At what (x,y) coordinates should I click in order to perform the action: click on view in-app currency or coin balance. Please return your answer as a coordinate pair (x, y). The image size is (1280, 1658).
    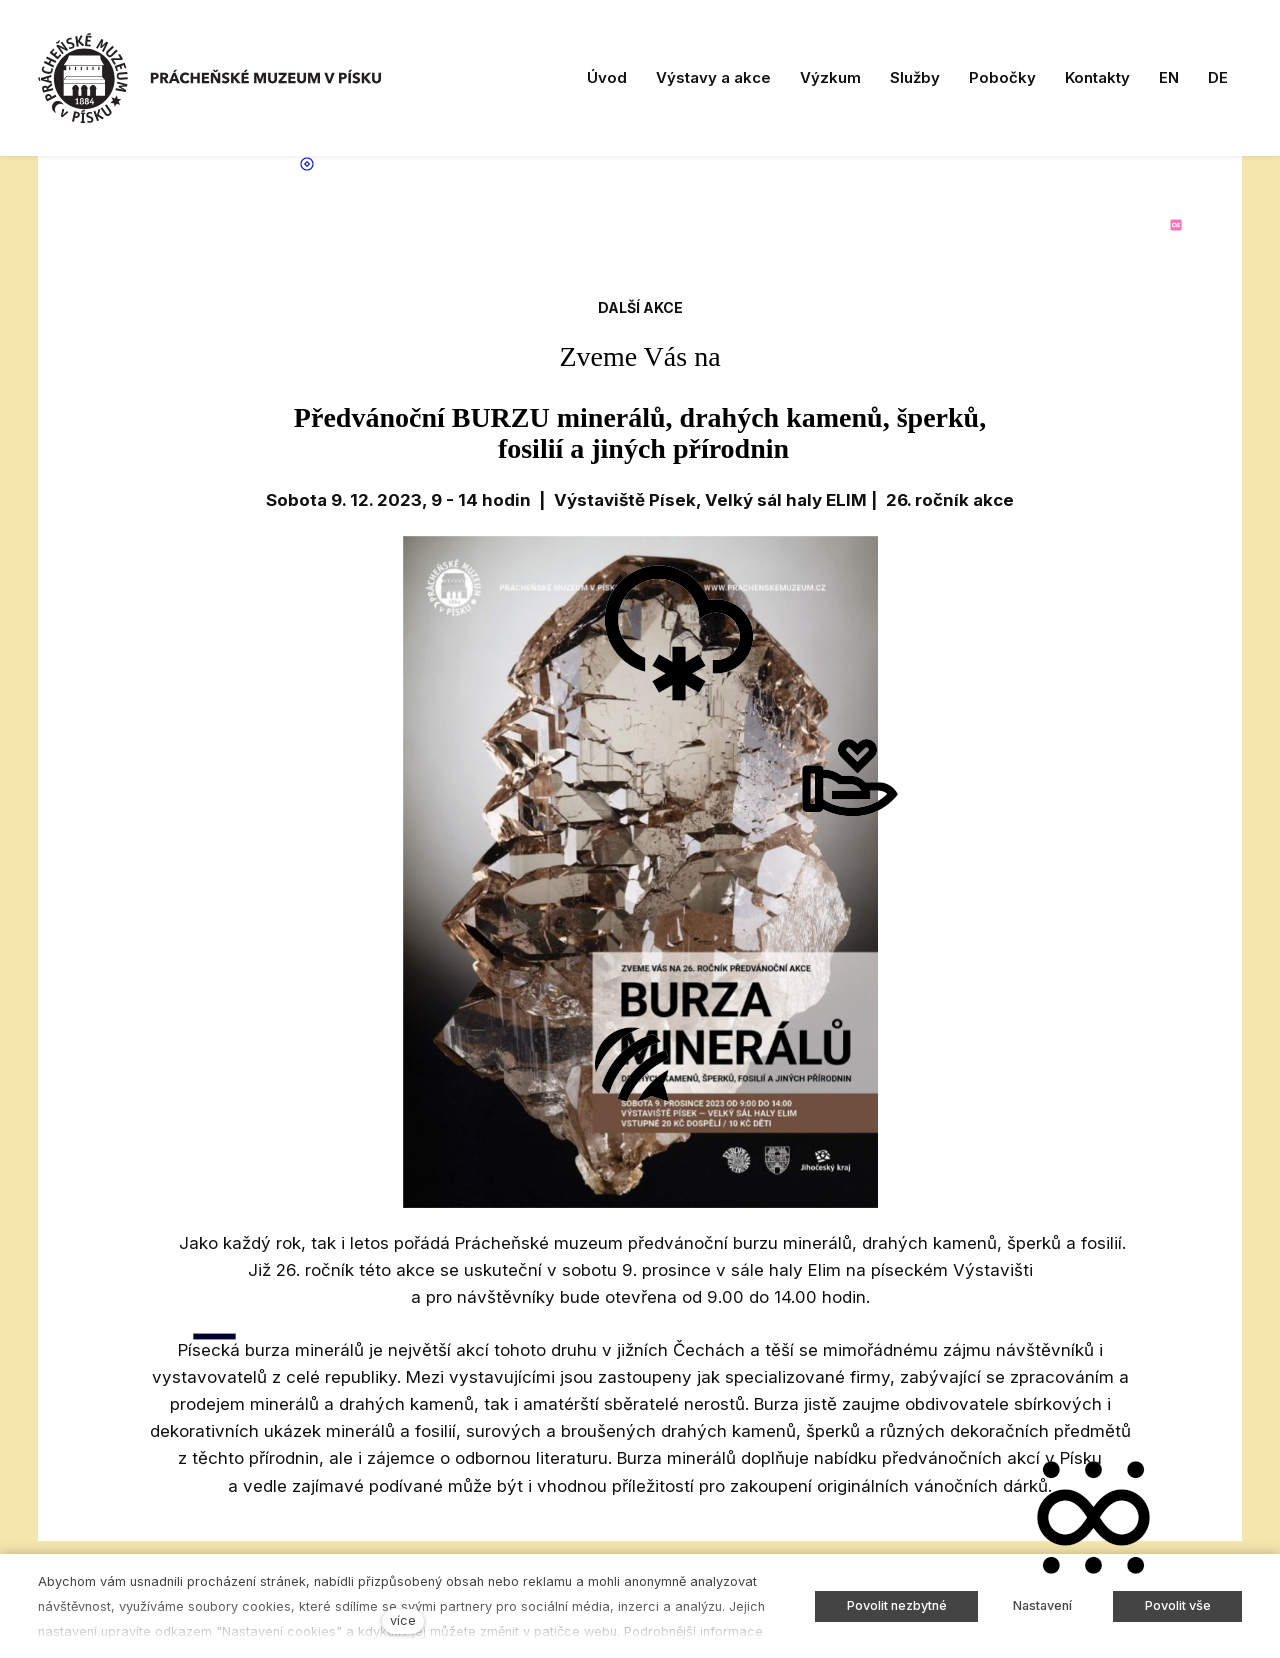
    Looking at the image, I should click on (307, 164).